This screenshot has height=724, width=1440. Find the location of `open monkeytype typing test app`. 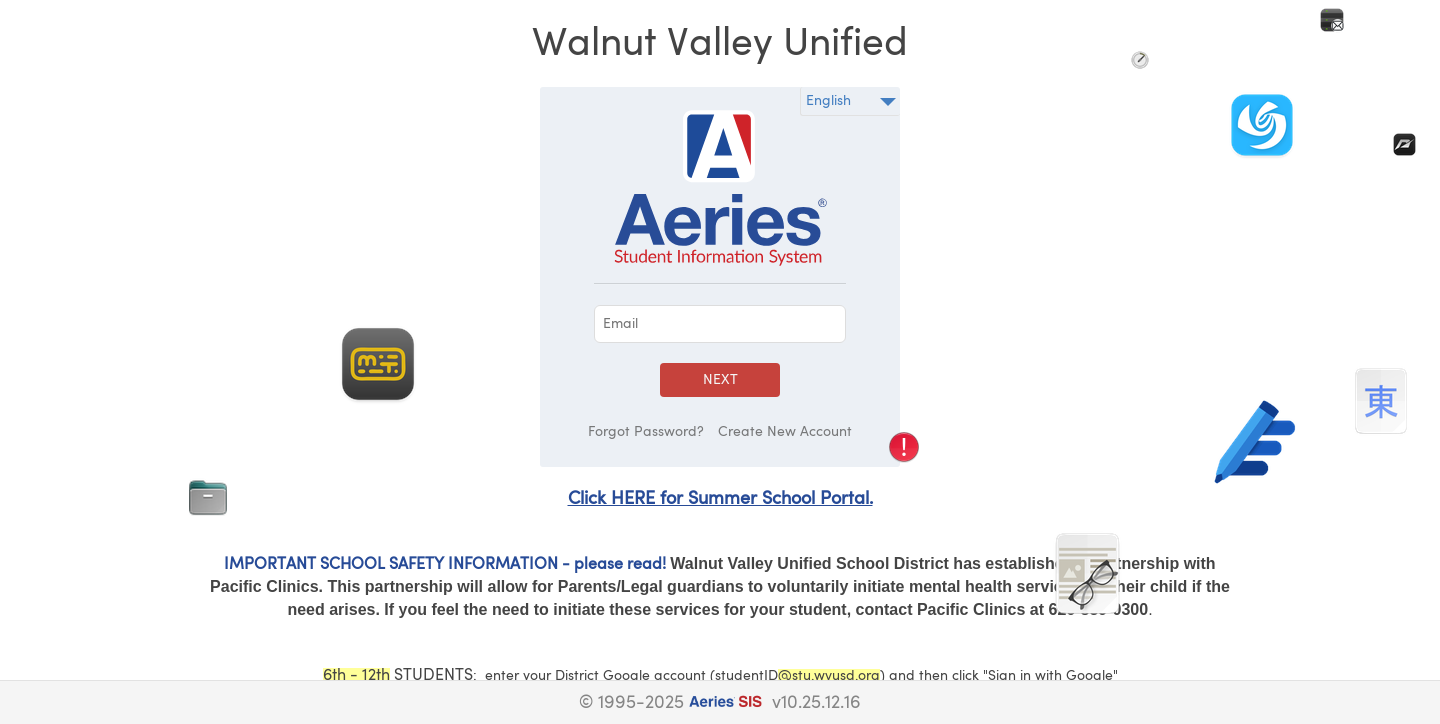

open monkeytype typing test app is located at coordinates (378, 364).